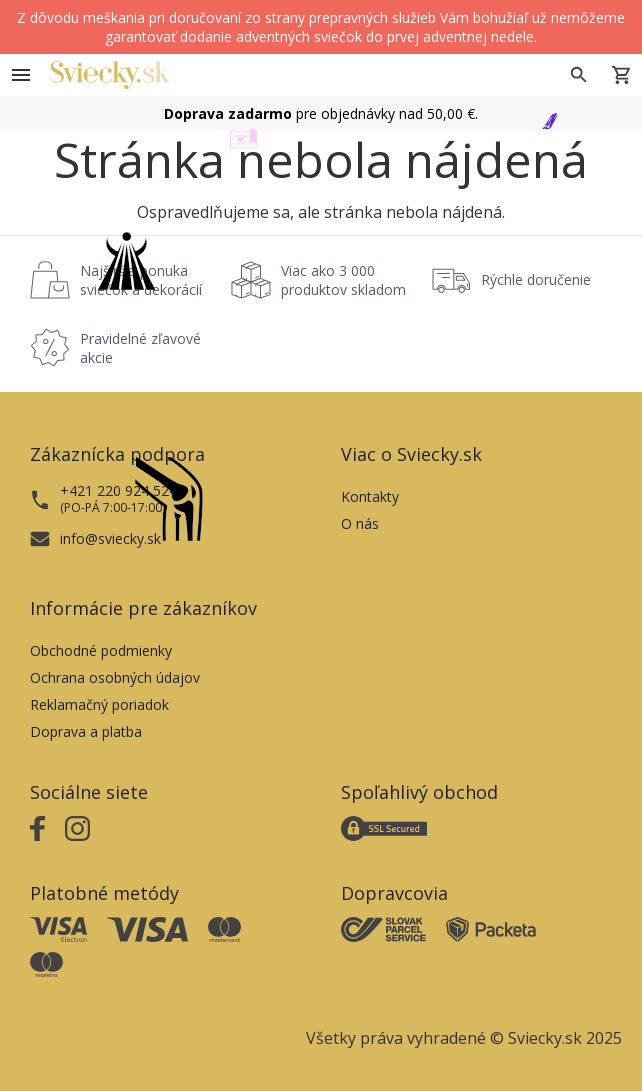 The height and width of the screenshot is (1091, 642). What do you see at coordinates (243, 138) in the screenshot?
I see `view armor crafting blueprint` at bounding box center [243, 138].